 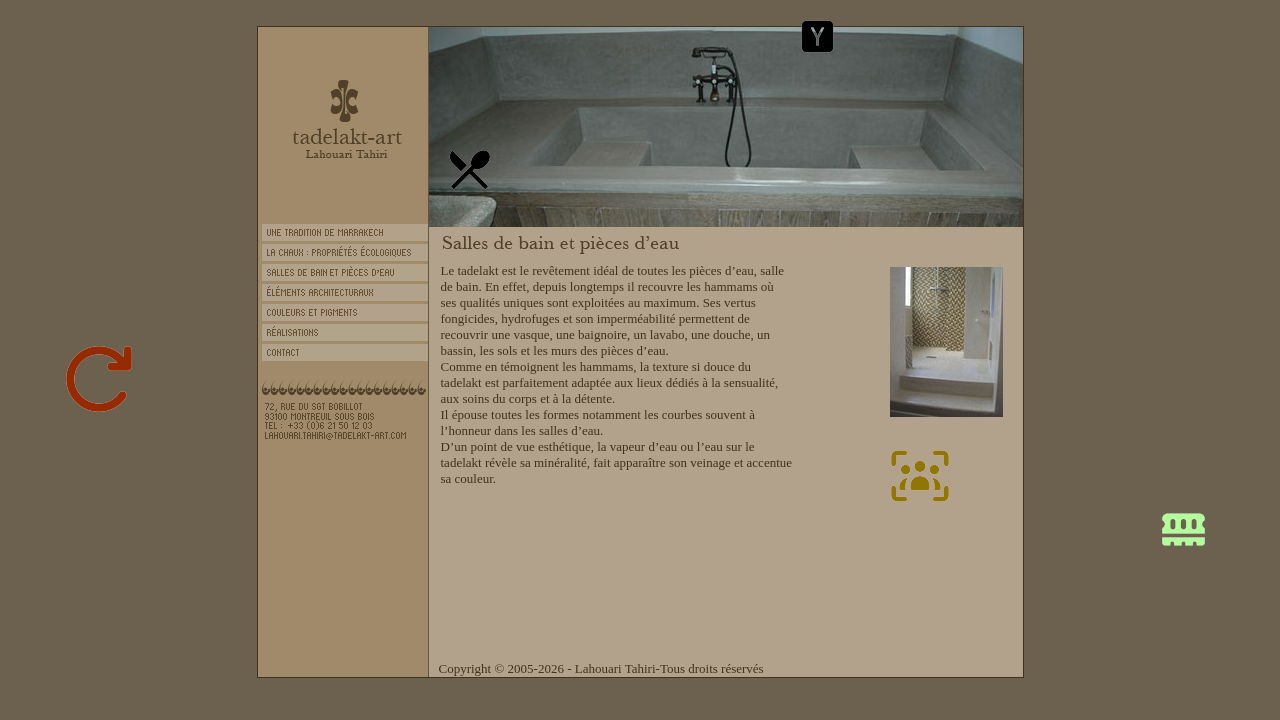 What do you see at coordinates (817, 36) in the screenshot?
I see `open hacker news` at bounding box center [817, 36].